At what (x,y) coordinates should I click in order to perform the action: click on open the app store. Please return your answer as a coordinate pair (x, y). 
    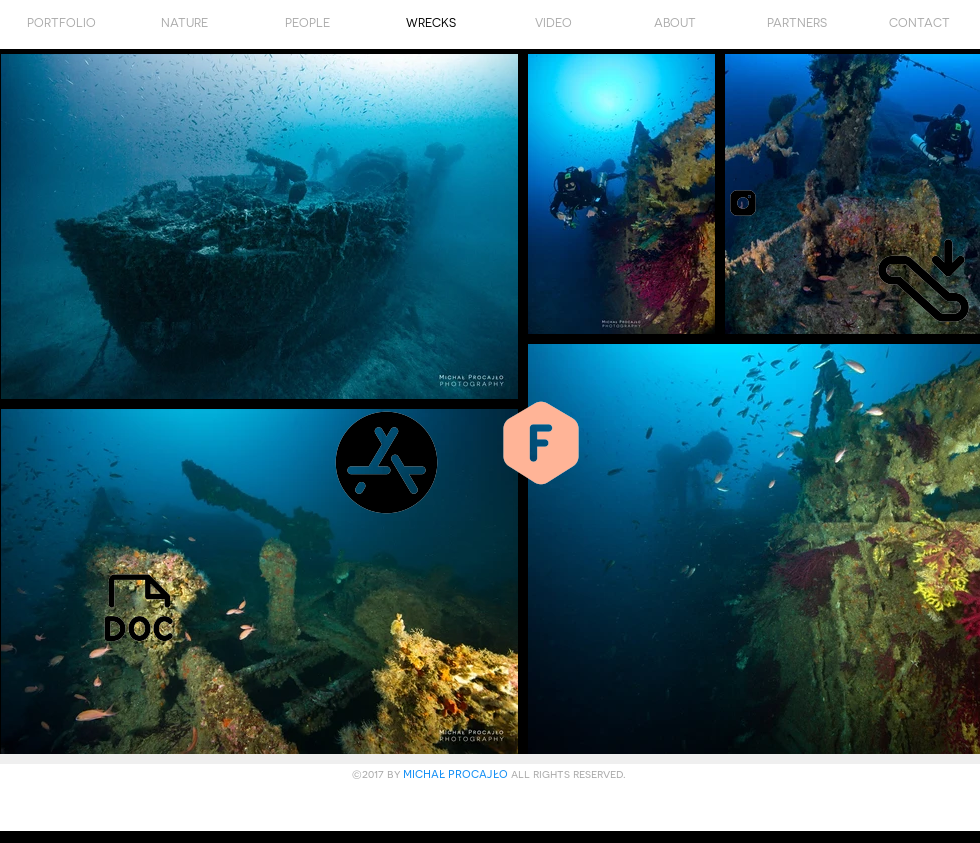
    Looking at the image, I should click on (386, 462).